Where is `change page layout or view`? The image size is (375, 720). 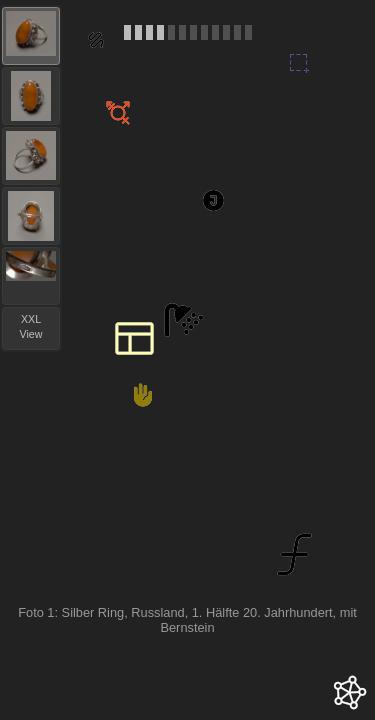
change page layout or view is located at coordinates (134, 338).